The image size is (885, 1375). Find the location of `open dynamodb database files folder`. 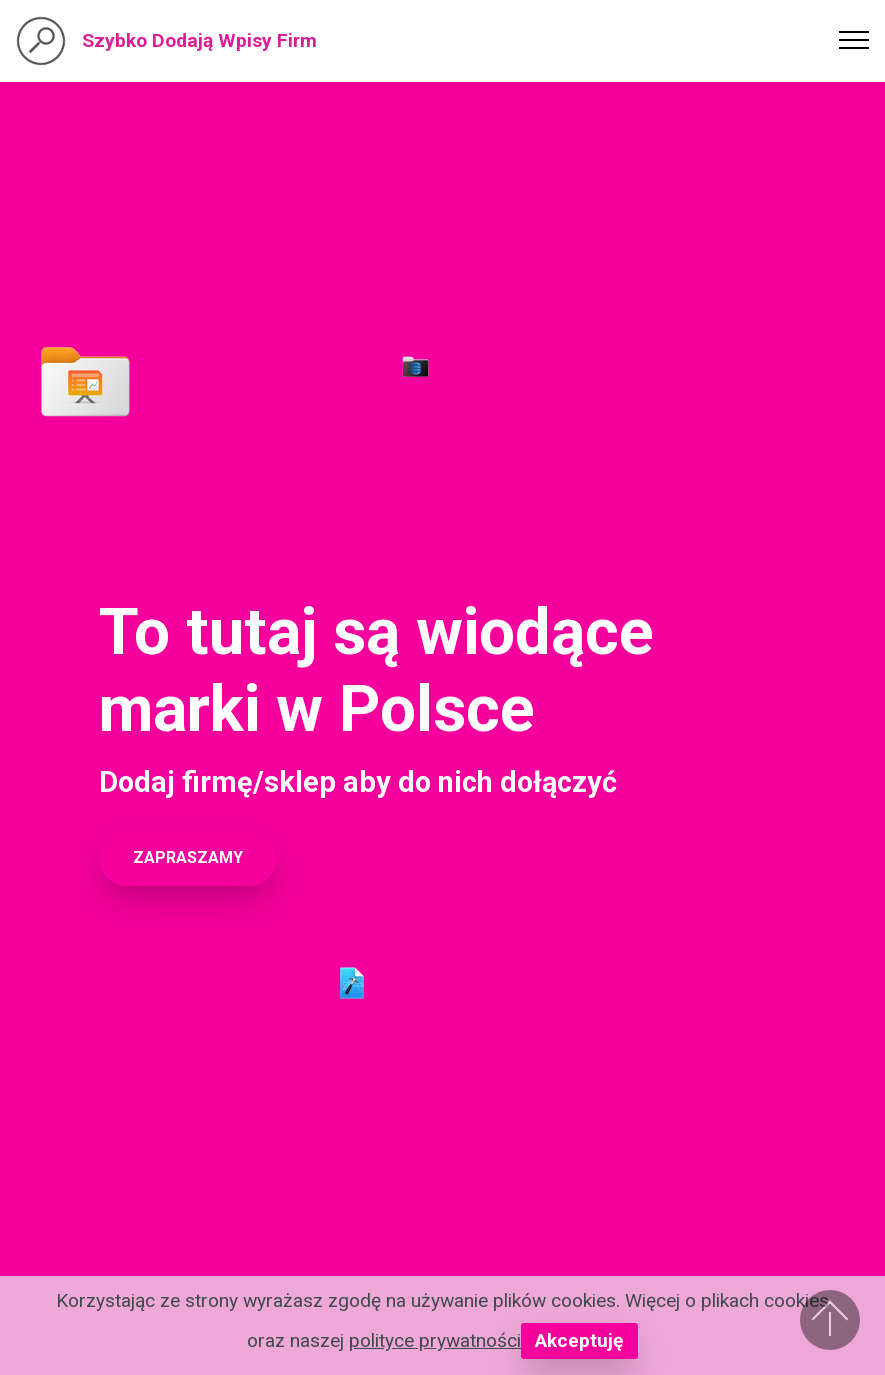

open dynamodb database files folder is located at coordinates (415, 367).